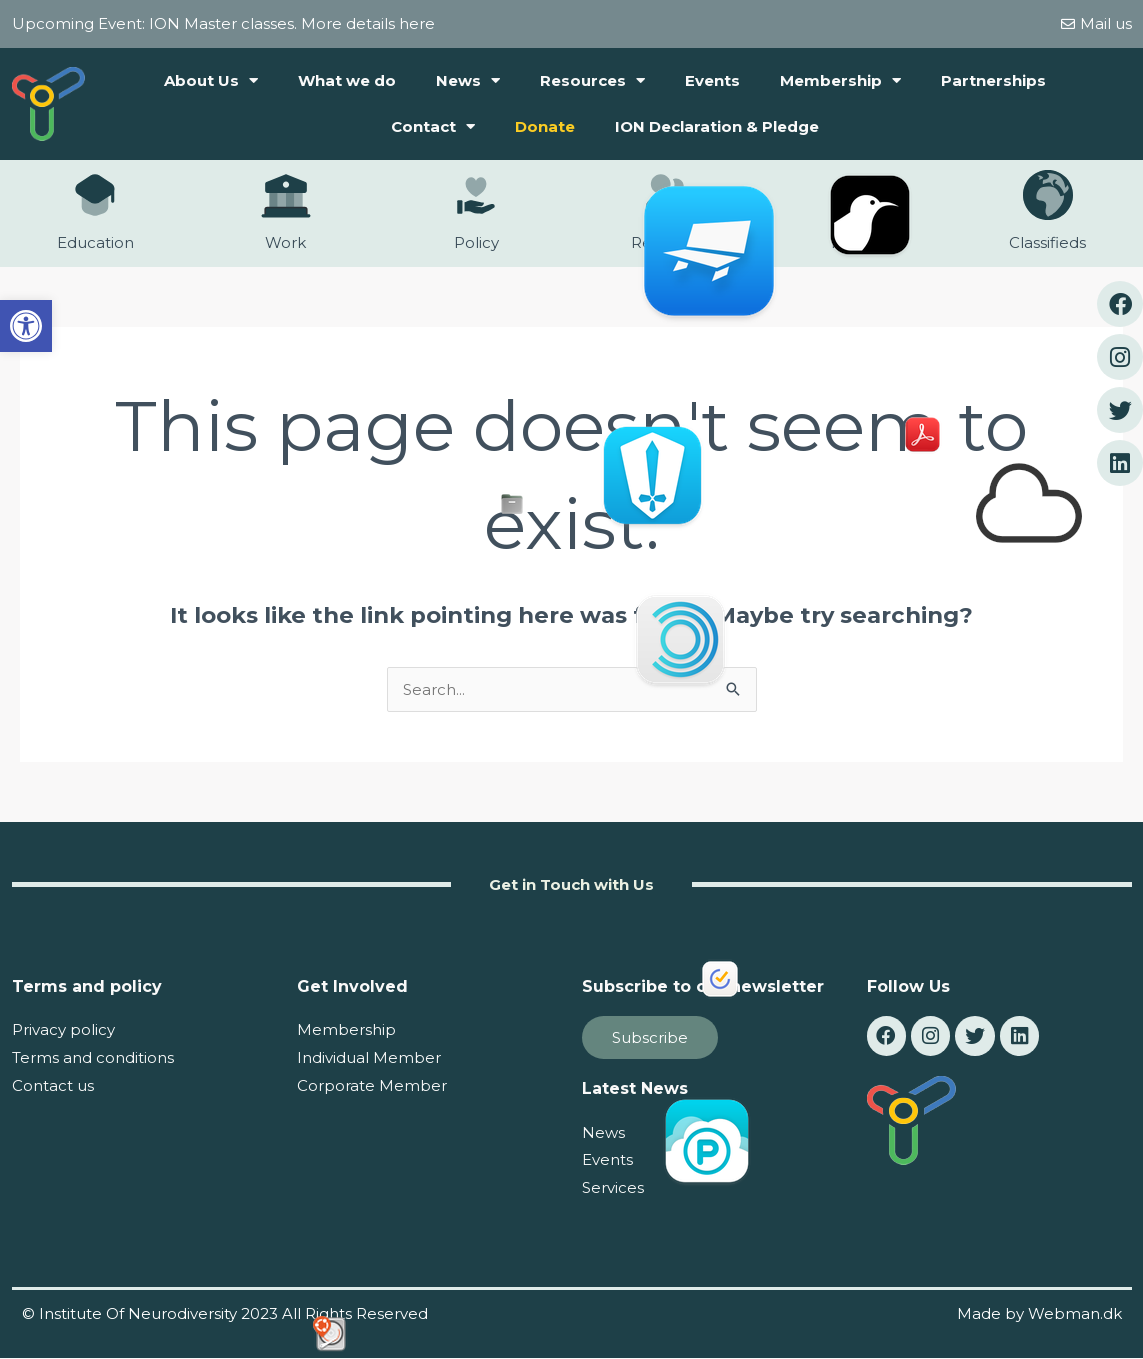  What do you see at coordinates (331, 1334) in the screenshot?
I see `launch the ubiquity ubuntu installer` at bounding box center [331, 1334].